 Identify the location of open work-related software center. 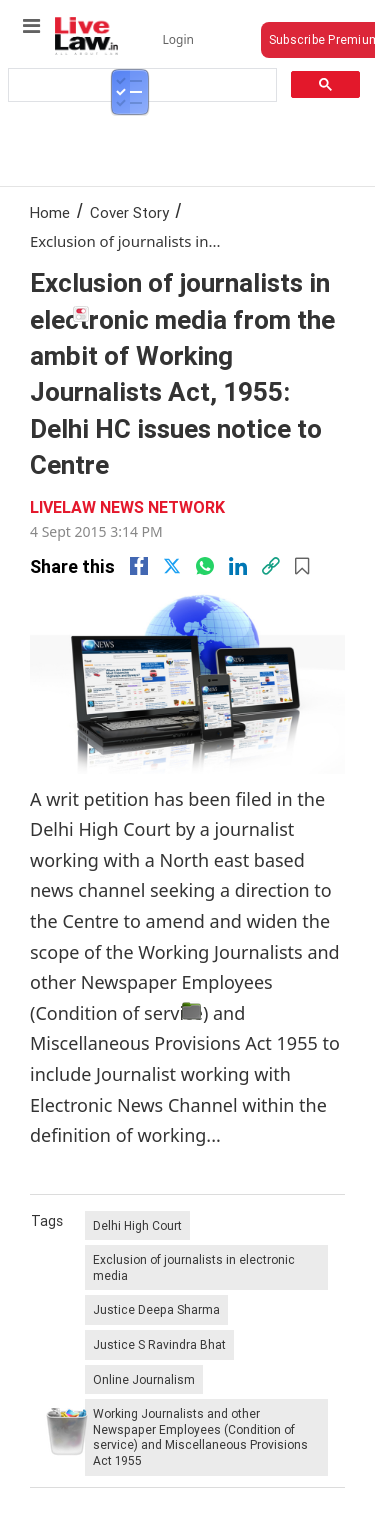
(130, 92).